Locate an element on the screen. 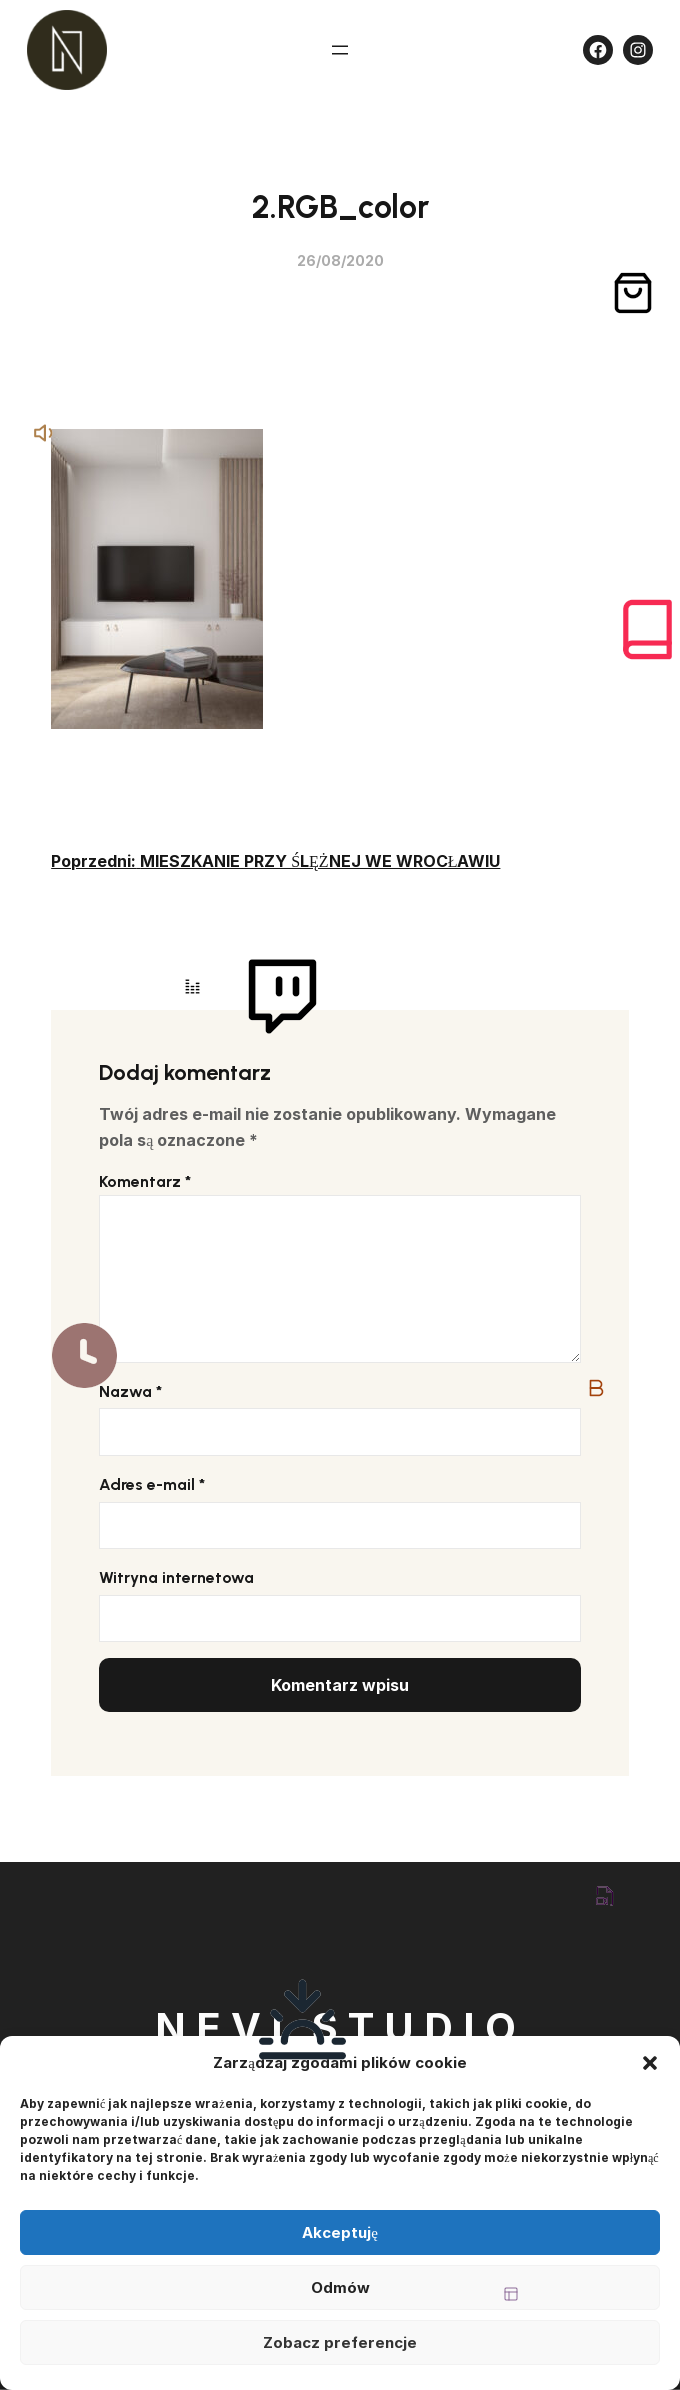 The width and height of the screenshot is (680, 2390). view column chart or bar graph data is located at coordinates (192, 986).